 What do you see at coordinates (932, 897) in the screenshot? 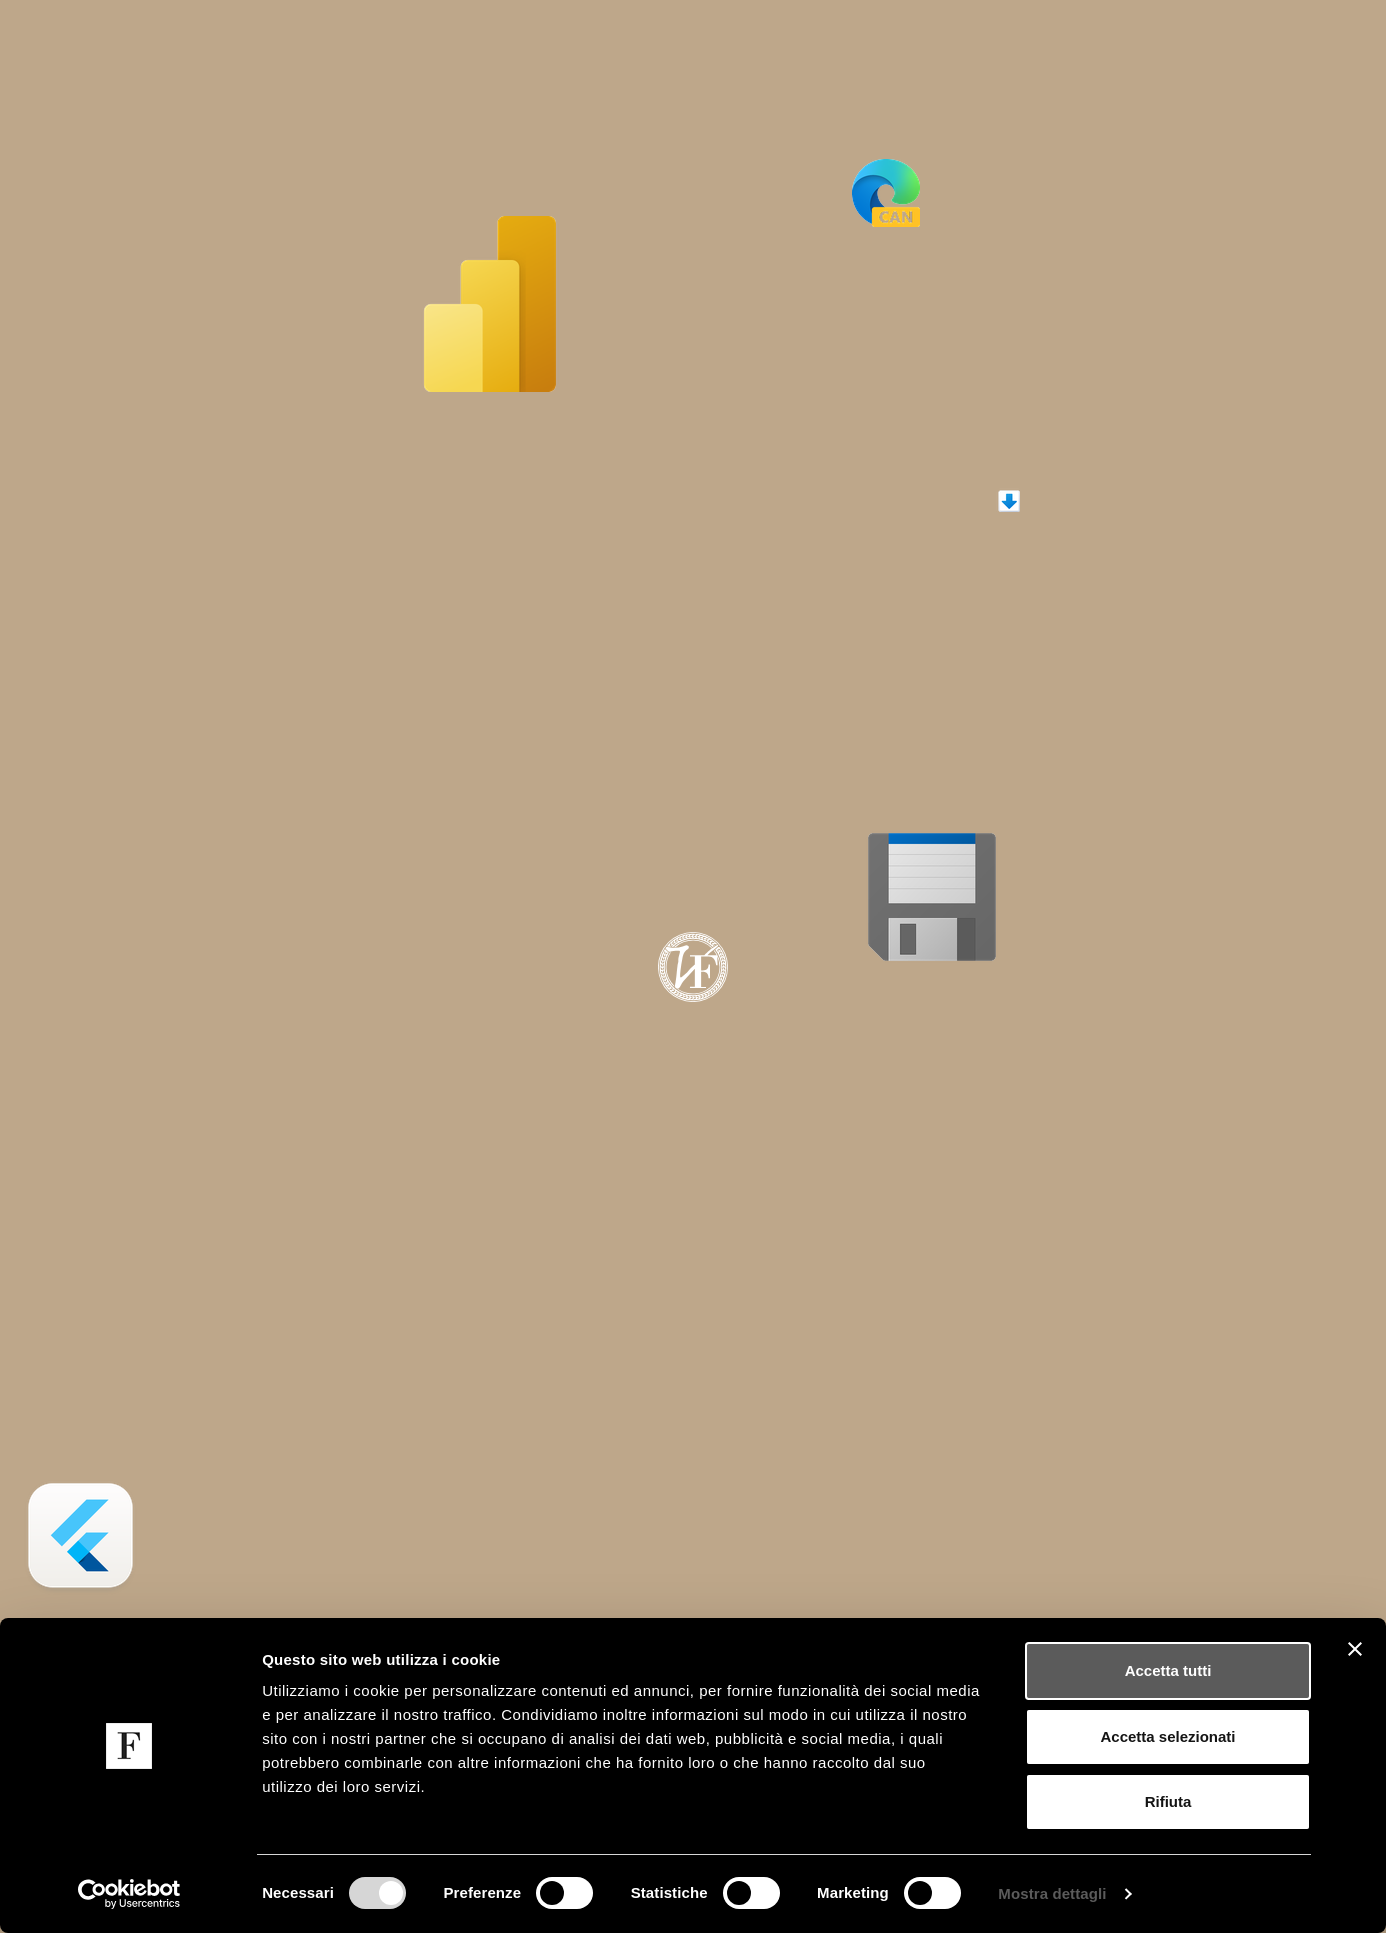
I see `save the current file or document` at bounding box center [932, 897].